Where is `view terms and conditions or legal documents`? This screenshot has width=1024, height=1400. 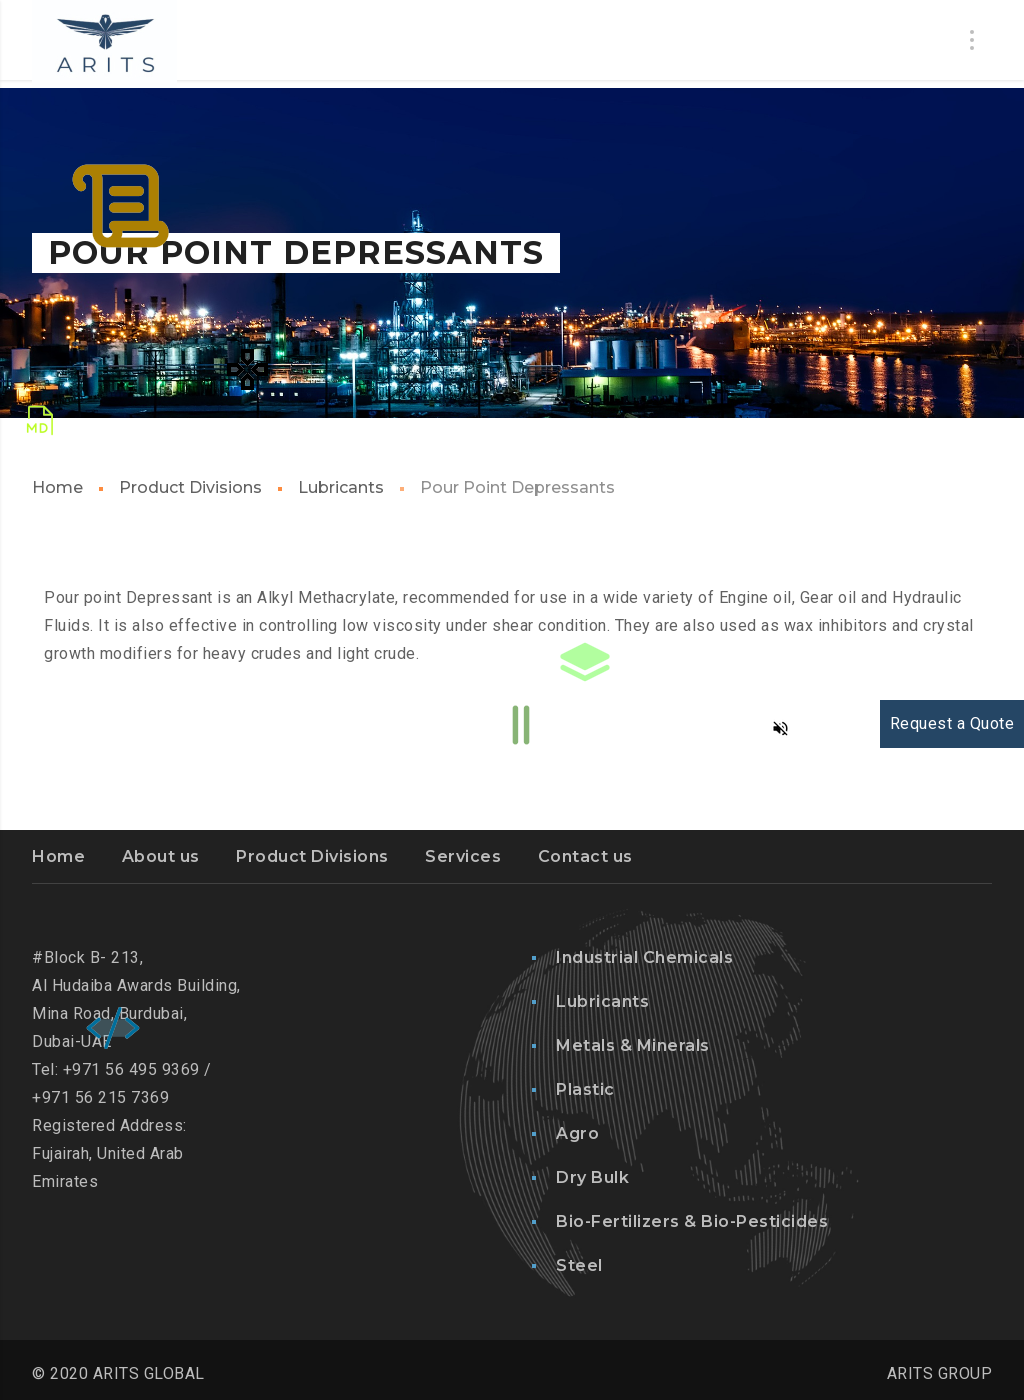 view terms and conditions or legal documents is located at coordinates (124, 206).